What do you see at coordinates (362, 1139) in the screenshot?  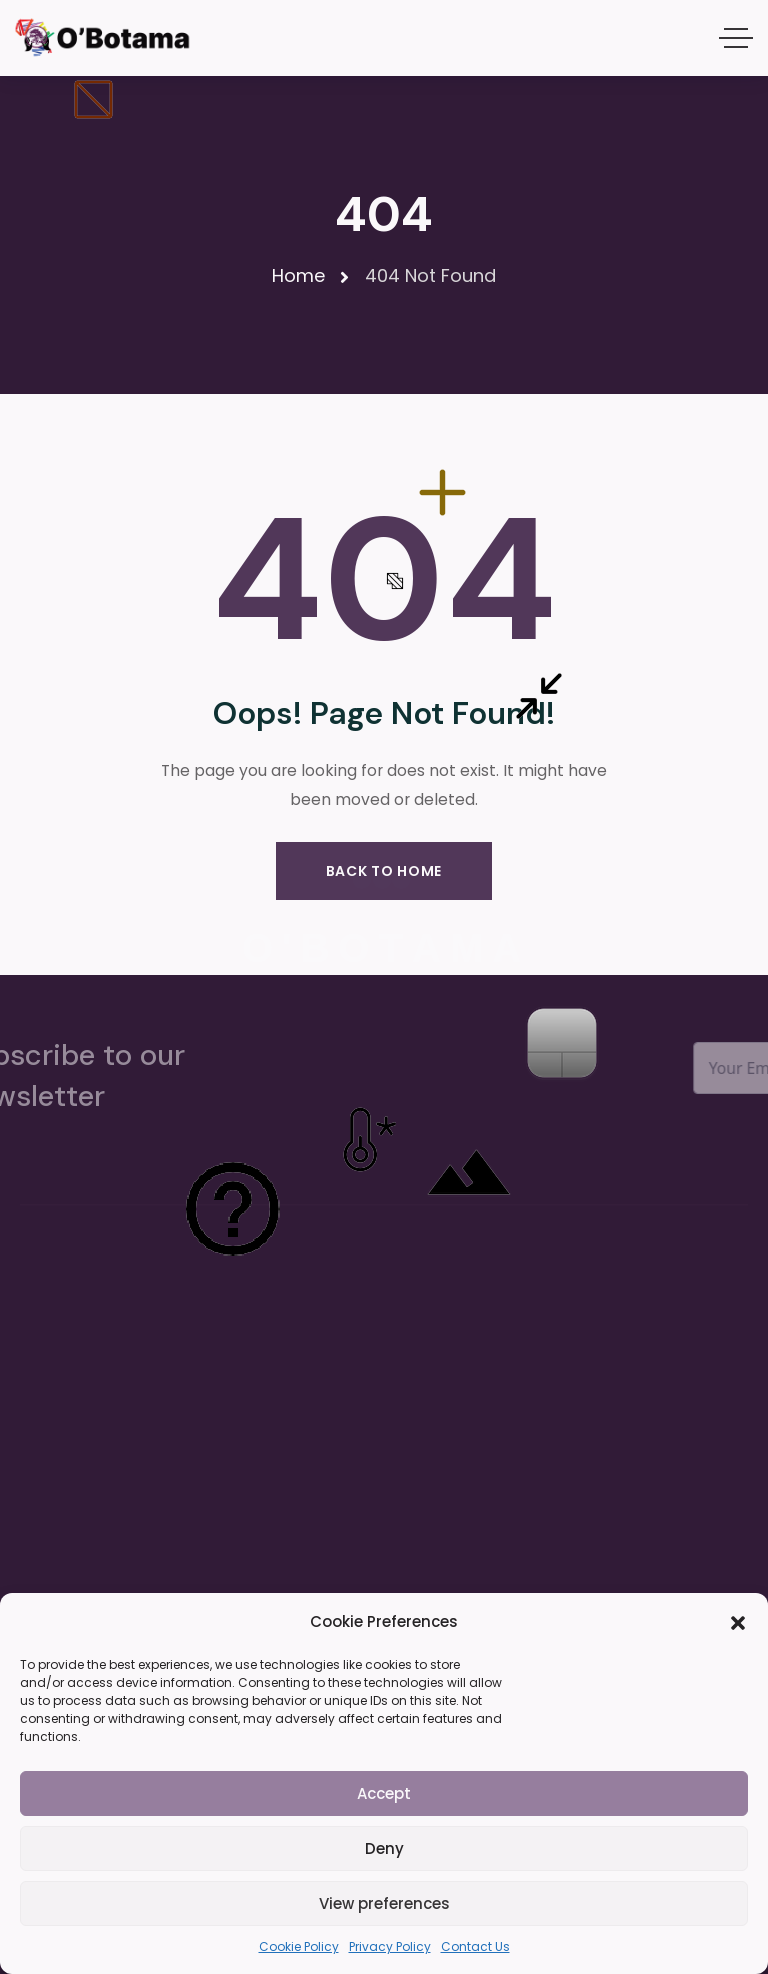 I see `indicates low temperature or cold conditions` at bounding box center [362, 1139].